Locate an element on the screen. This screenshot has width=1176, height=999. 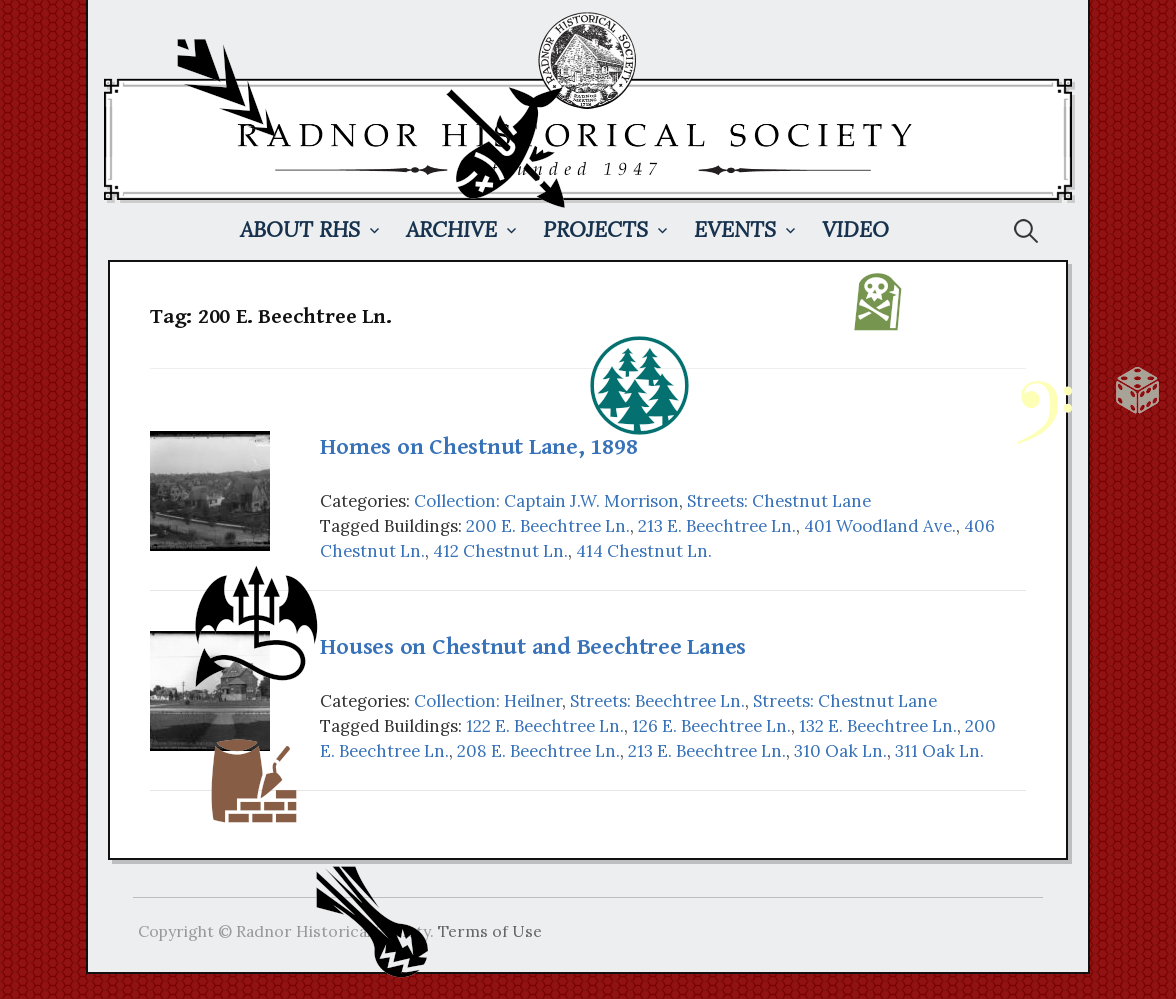
indicates a defeated pirate character or game over state is located at coordinates (876, 302).